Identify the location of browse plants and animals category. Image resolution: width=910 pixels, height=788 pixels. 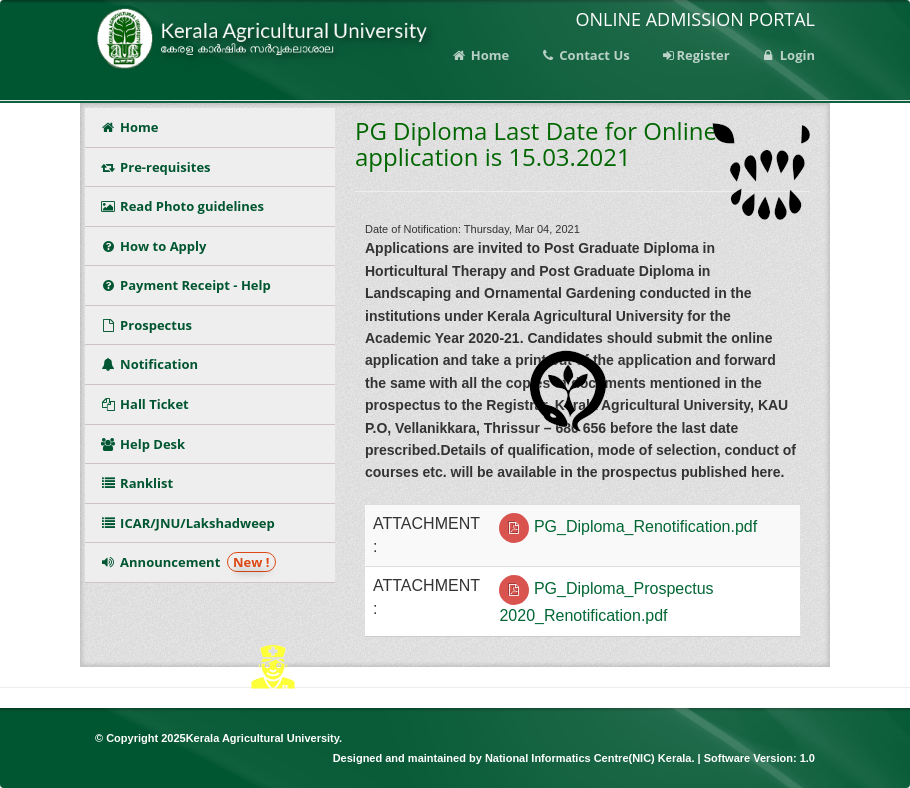
(568, 391).